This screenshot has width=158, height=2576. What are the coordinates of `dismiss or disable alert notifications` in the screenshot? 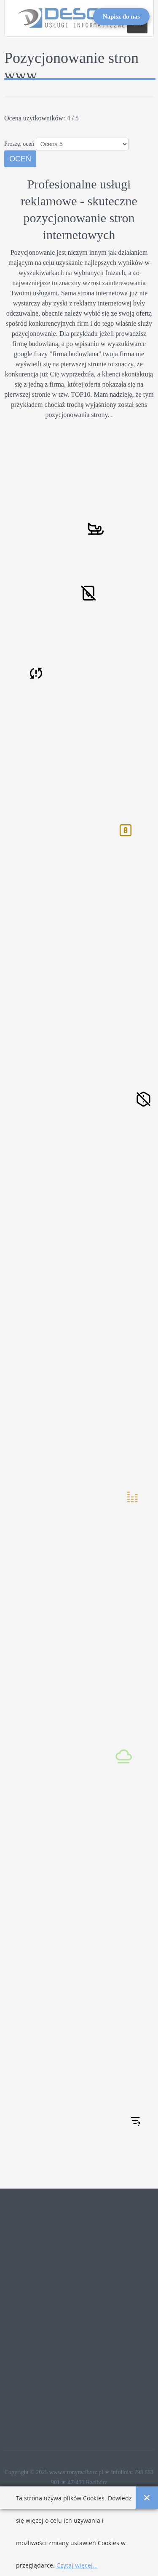 It's located at (143, 1099).